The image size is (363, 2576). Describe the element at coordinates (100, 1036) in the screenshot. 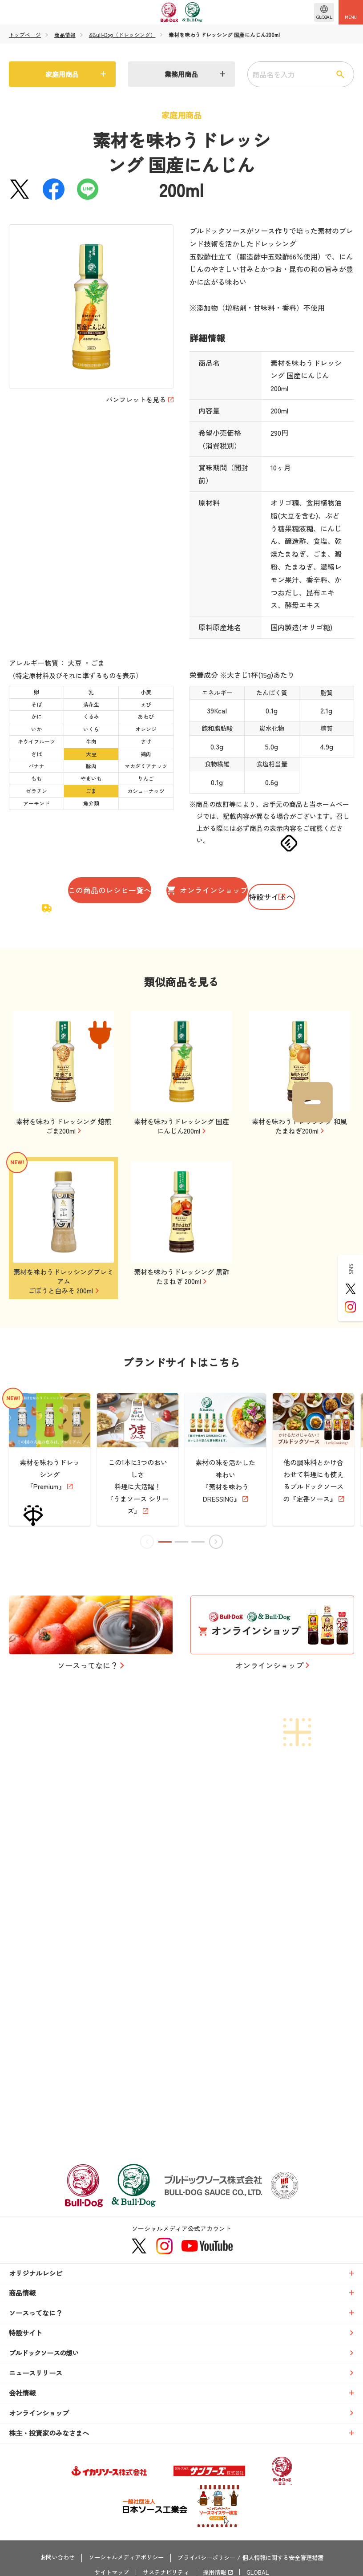

I see `connect to power source` at that location.